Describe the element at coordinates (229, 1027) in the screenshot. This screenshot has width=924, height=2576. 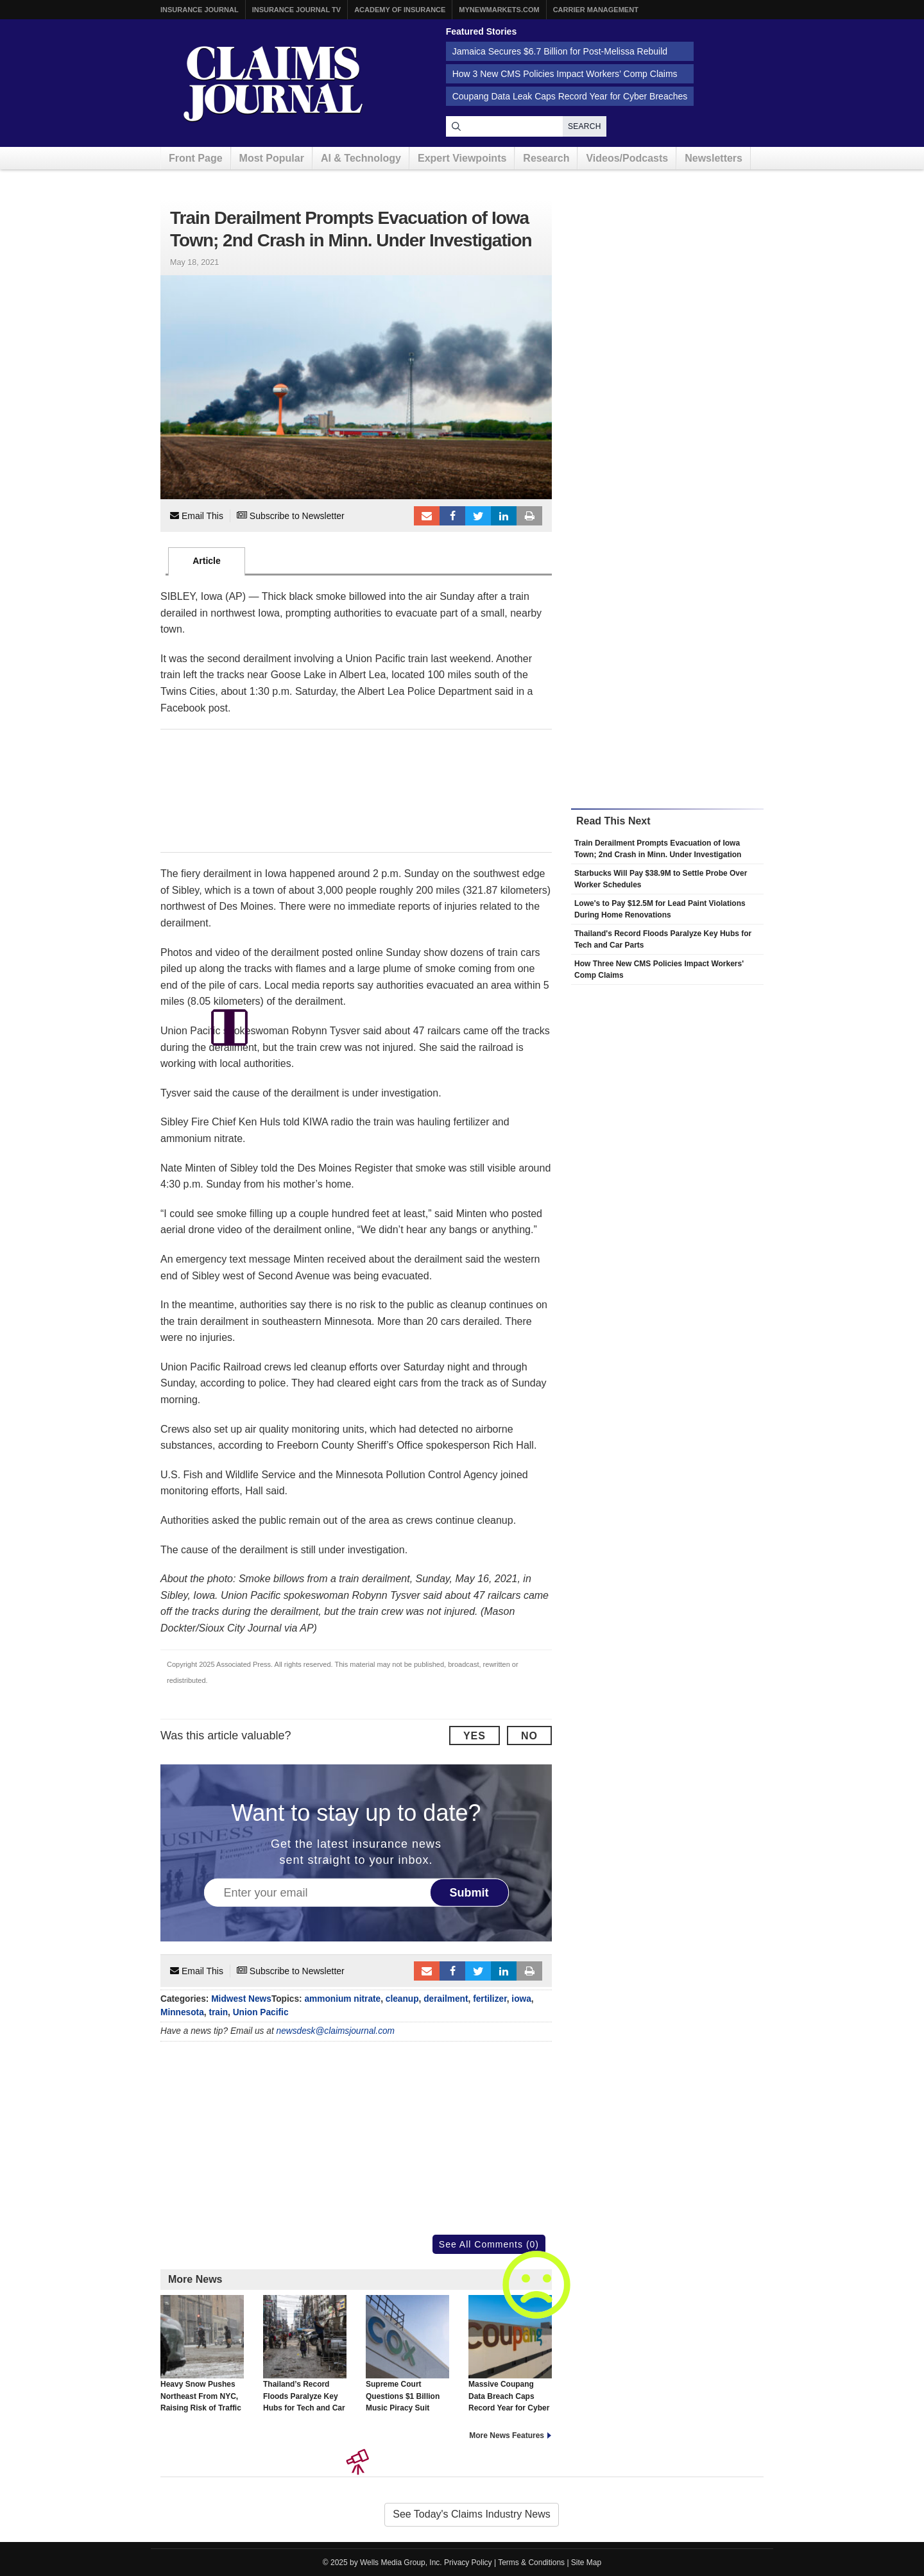
I see `switch to centered layout view` at that location.